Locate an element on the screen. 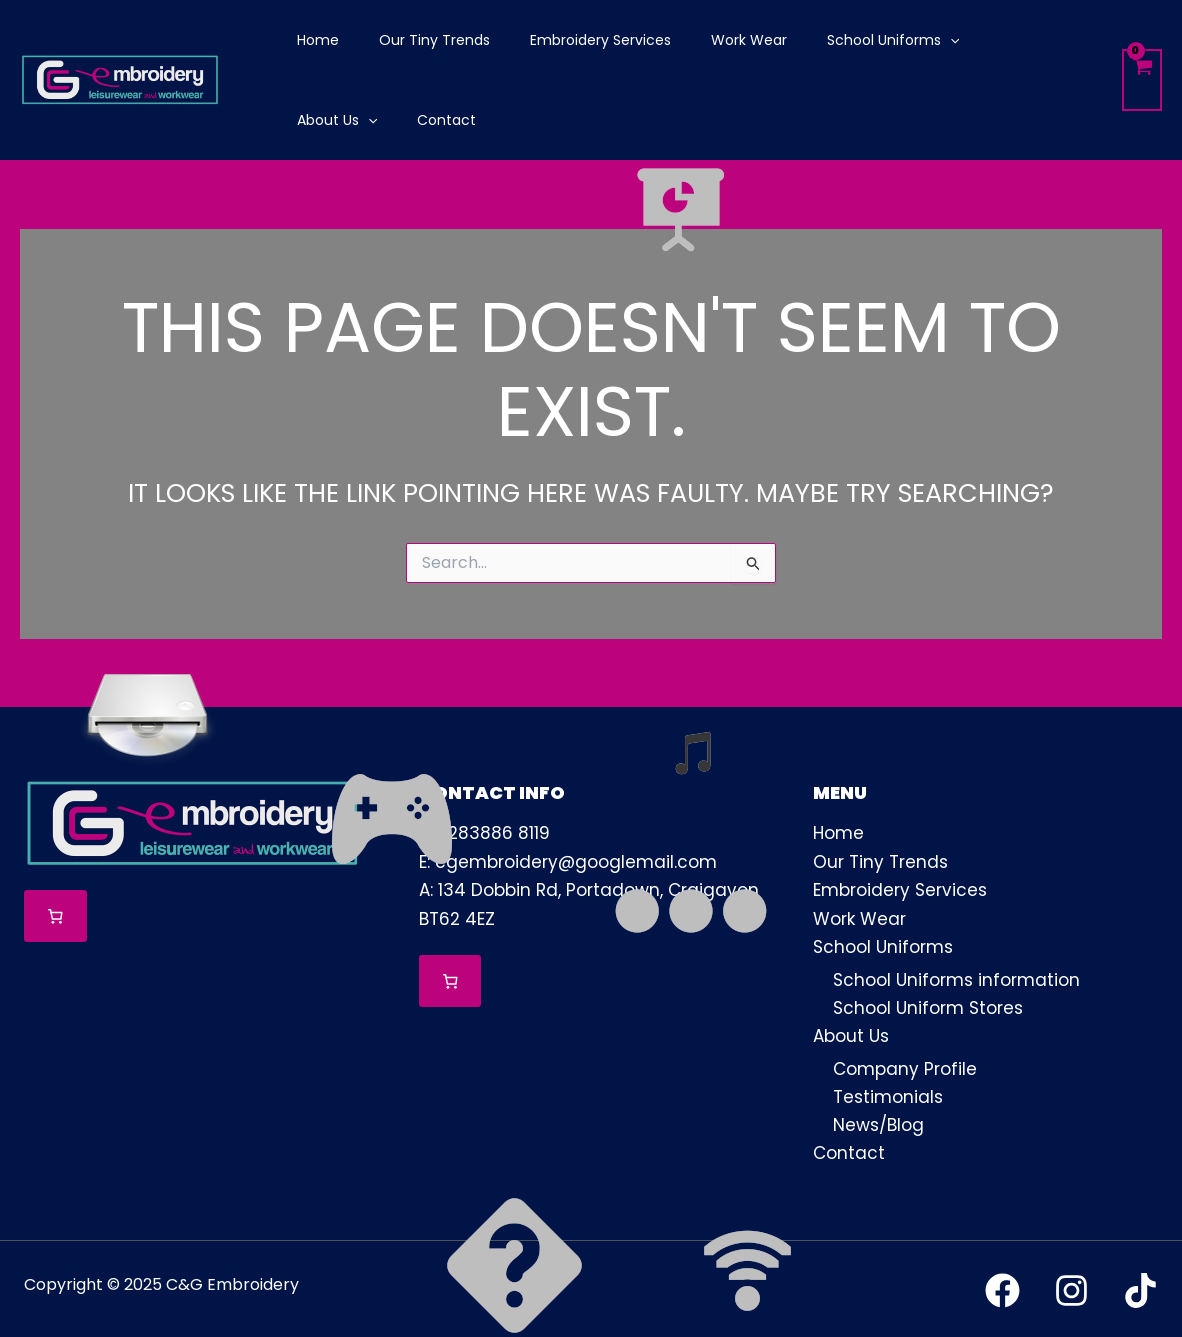 Image resolution: width=1182 pixels, height=1337 pixels. open the music app is located at coordinates (693, 754).